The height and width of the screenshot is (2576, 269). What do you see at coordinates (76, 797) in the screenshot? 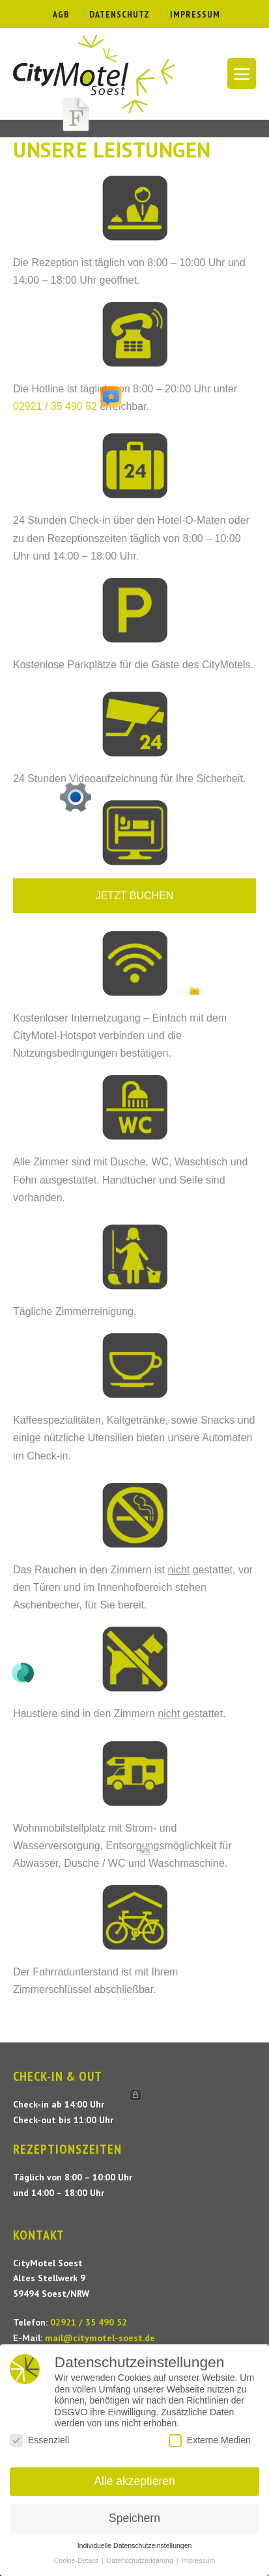
I see `open windows settings` at bounding box center [76, 797].